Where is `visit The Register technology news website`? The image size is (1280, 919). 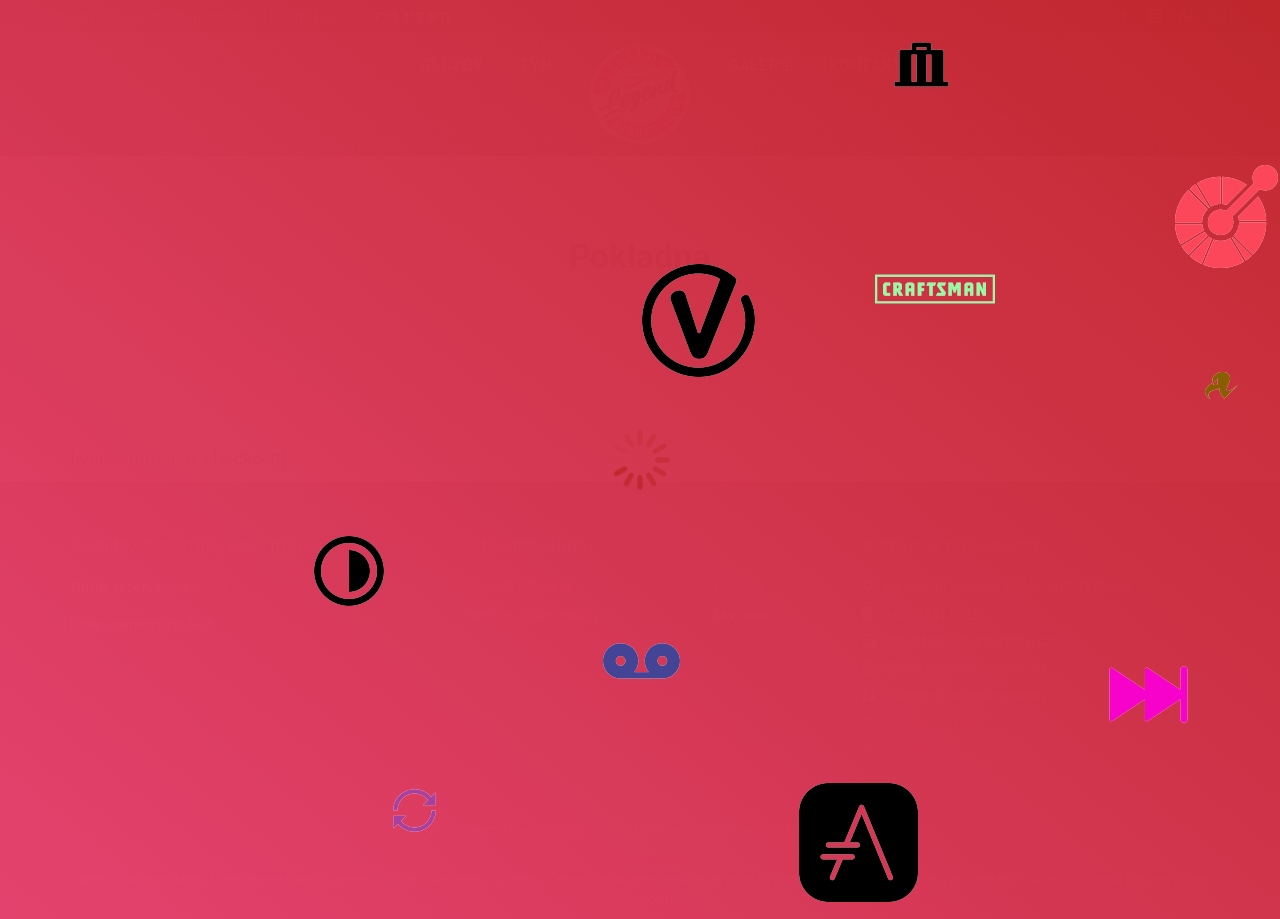 visit The Register technology news website is located at coordinates (1221, 385).